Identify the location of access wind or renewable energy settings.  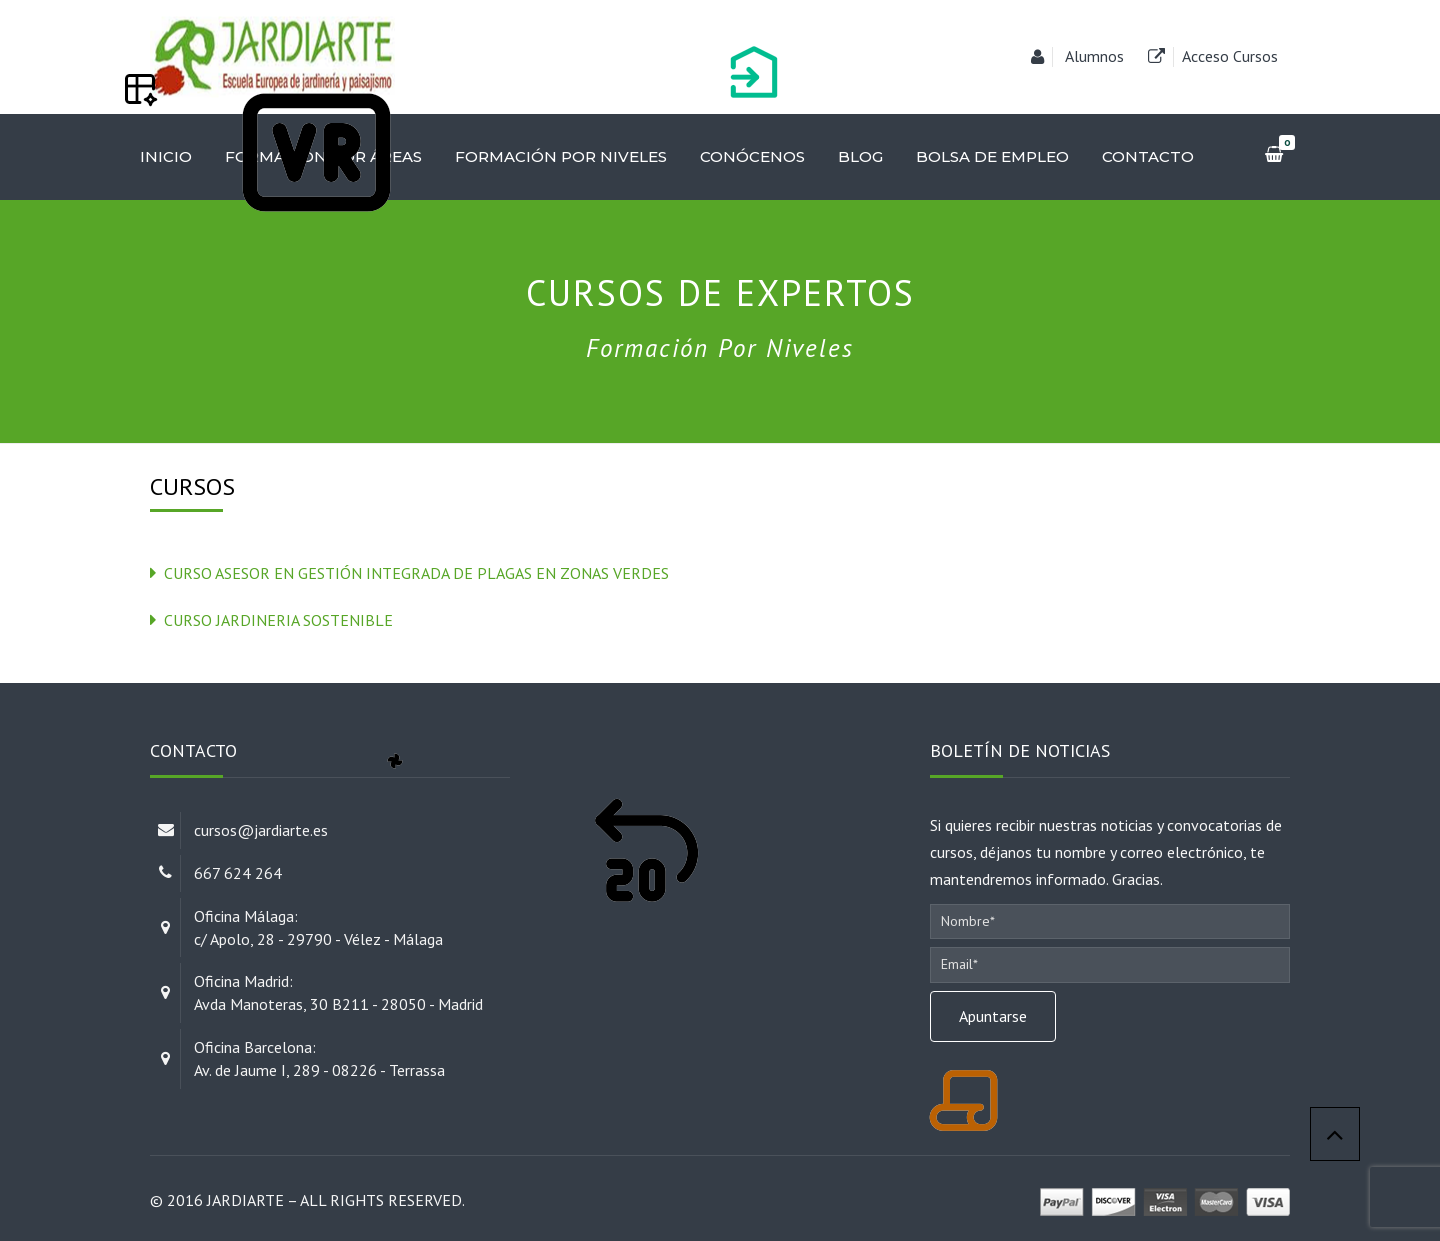
(395, 761).